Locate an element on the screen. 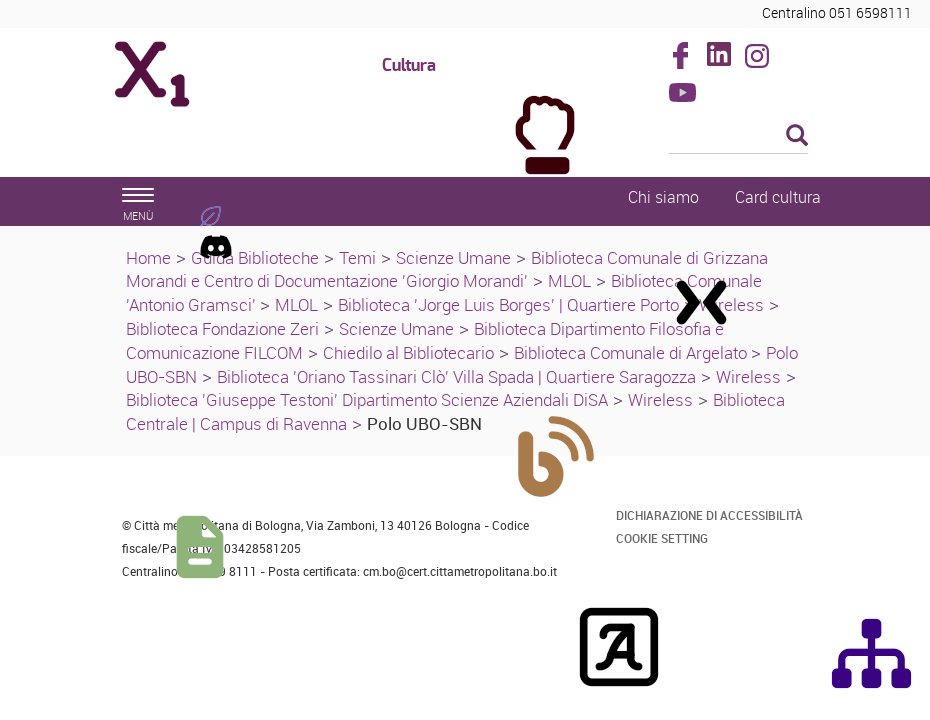 The width and height of the screenshot is (930, 720). mixer streaming platform logo is located at coordinates (701, 302).